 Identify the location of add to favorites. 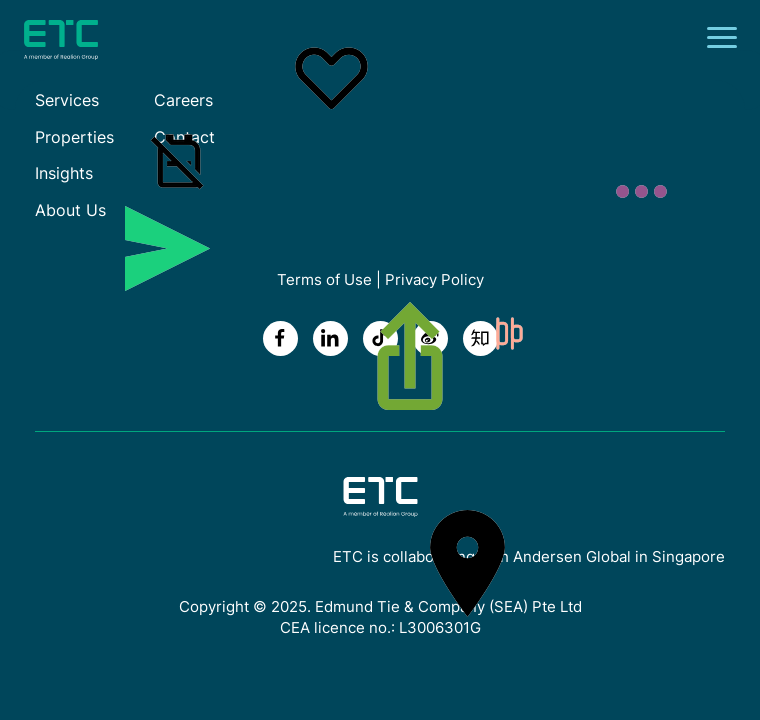
(331, 76).